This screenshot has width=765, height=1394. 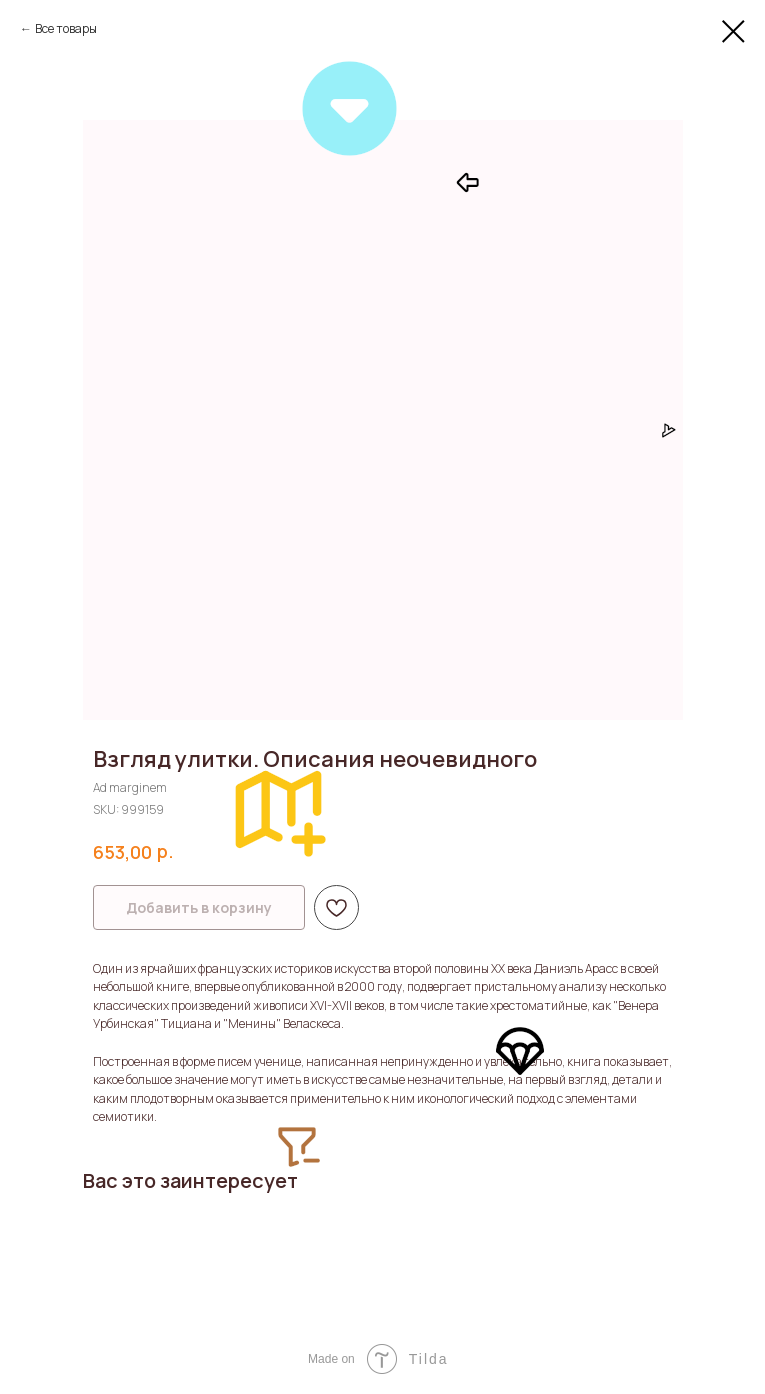 What do you see at coordinates (668, 430) in the screenshot?
I see `open yatse remote control app` at bounding box center [668, 430].